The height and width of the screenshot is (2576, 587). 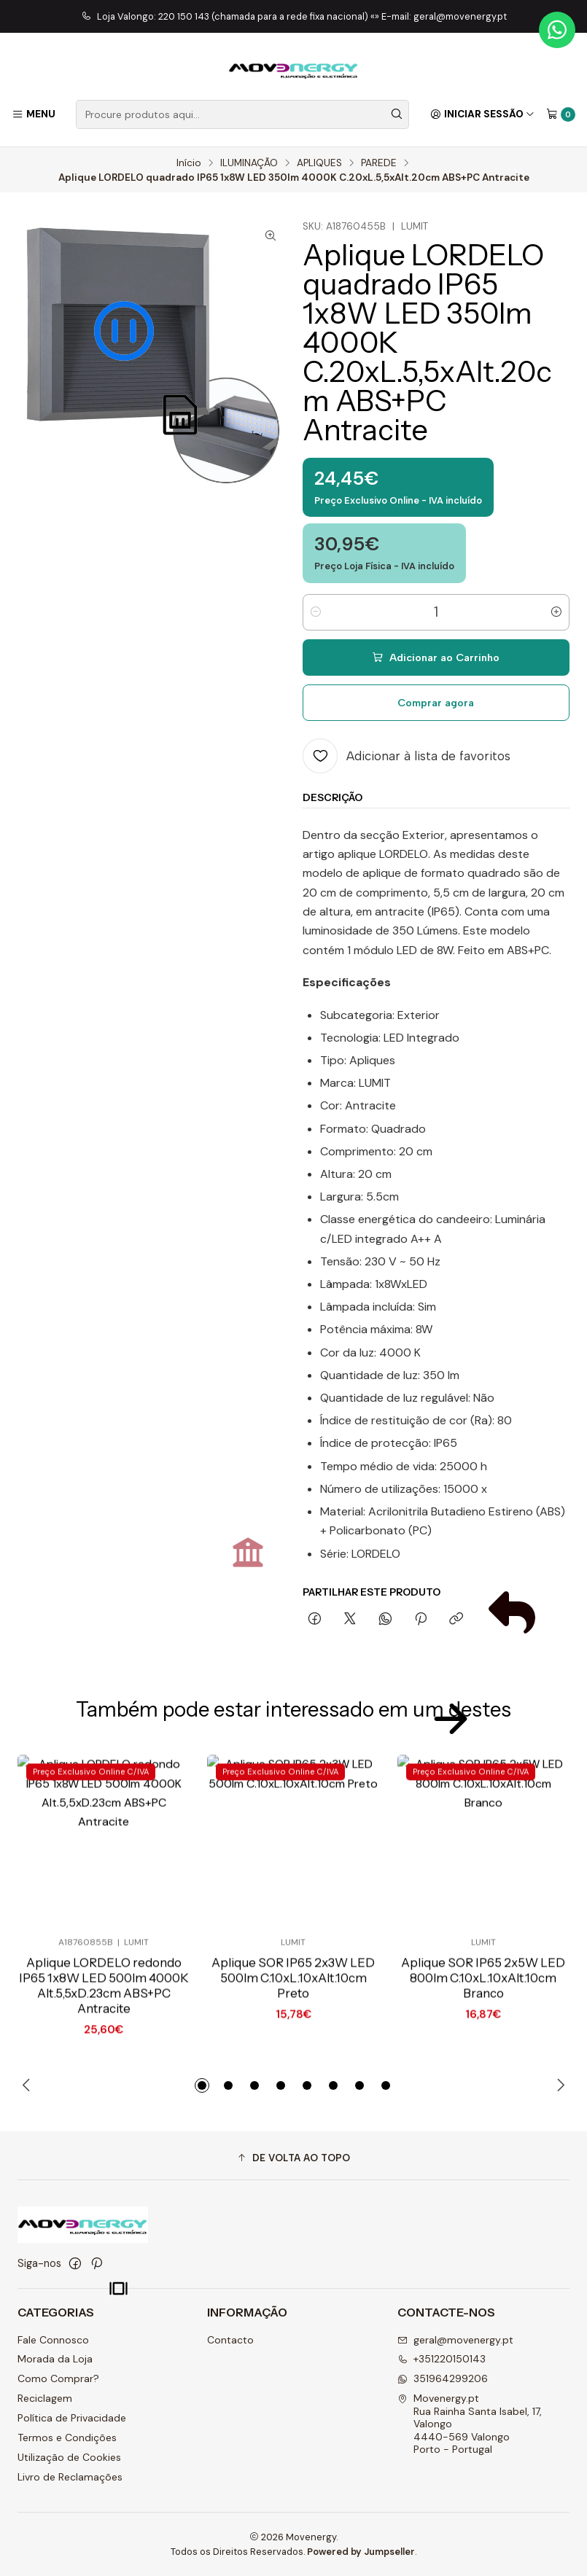 I want to click on reply to an email or message, so click(x=512, y=1613).